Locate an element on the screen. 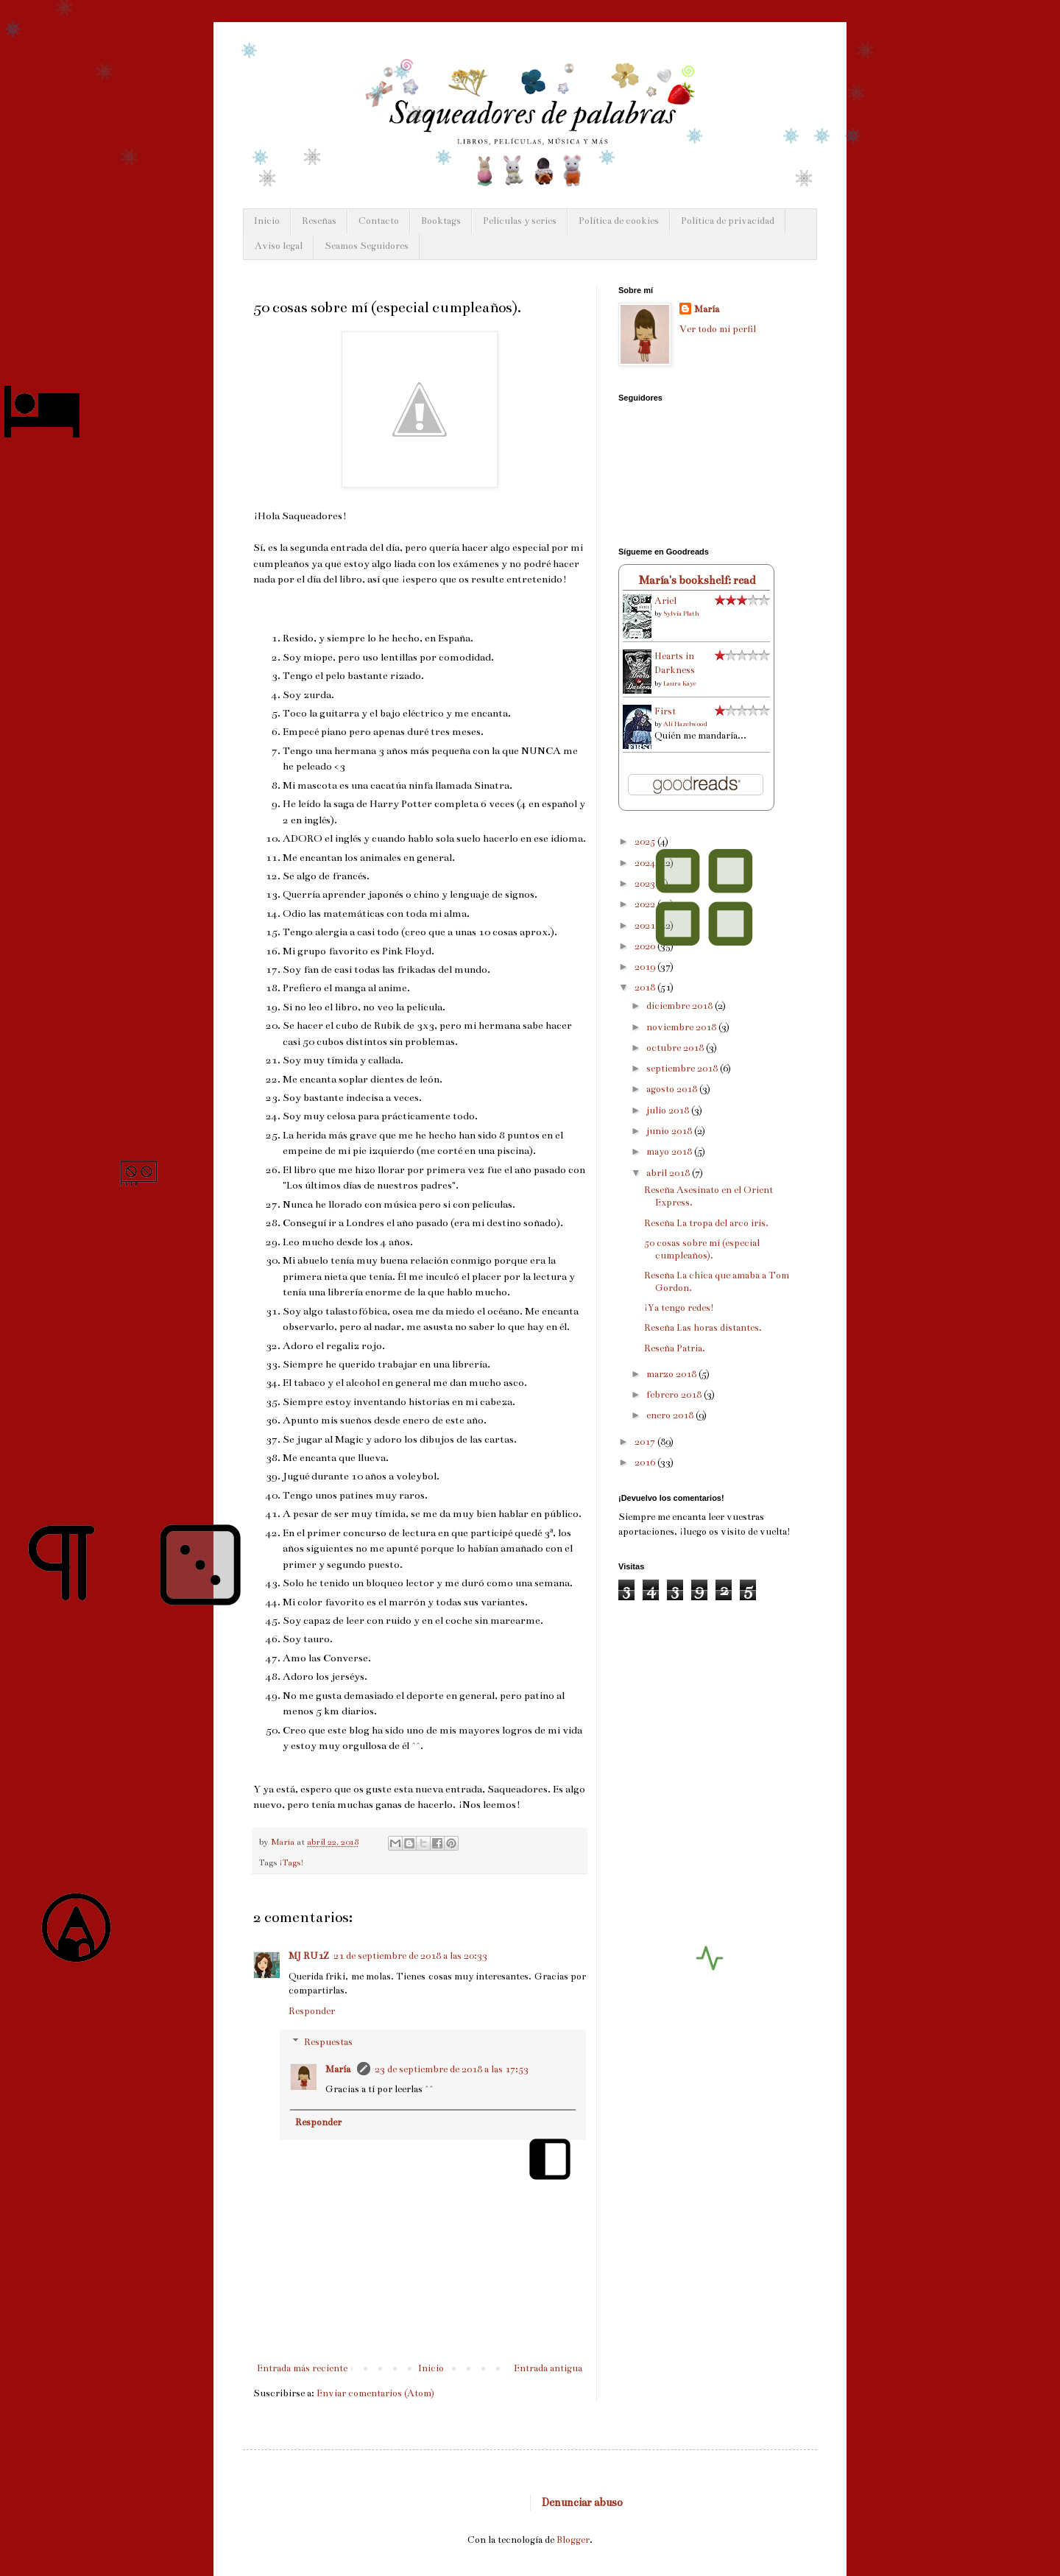 This screenshot has height=2576, width=1060. roll dice or generate random number is located at coordinates (200, 1565).